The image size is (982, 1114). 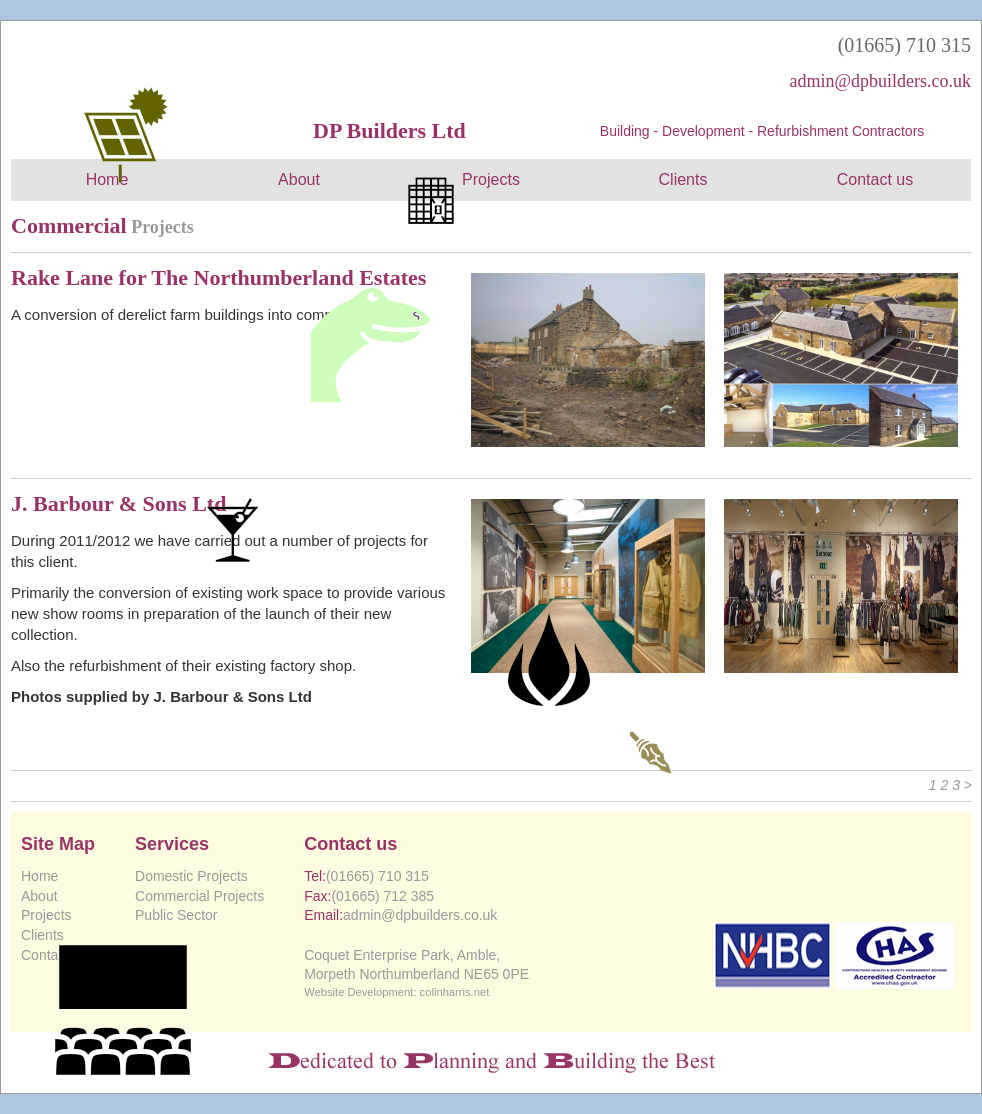 I want to click on access bar or cocktail menu, so click(x=233, y=530).